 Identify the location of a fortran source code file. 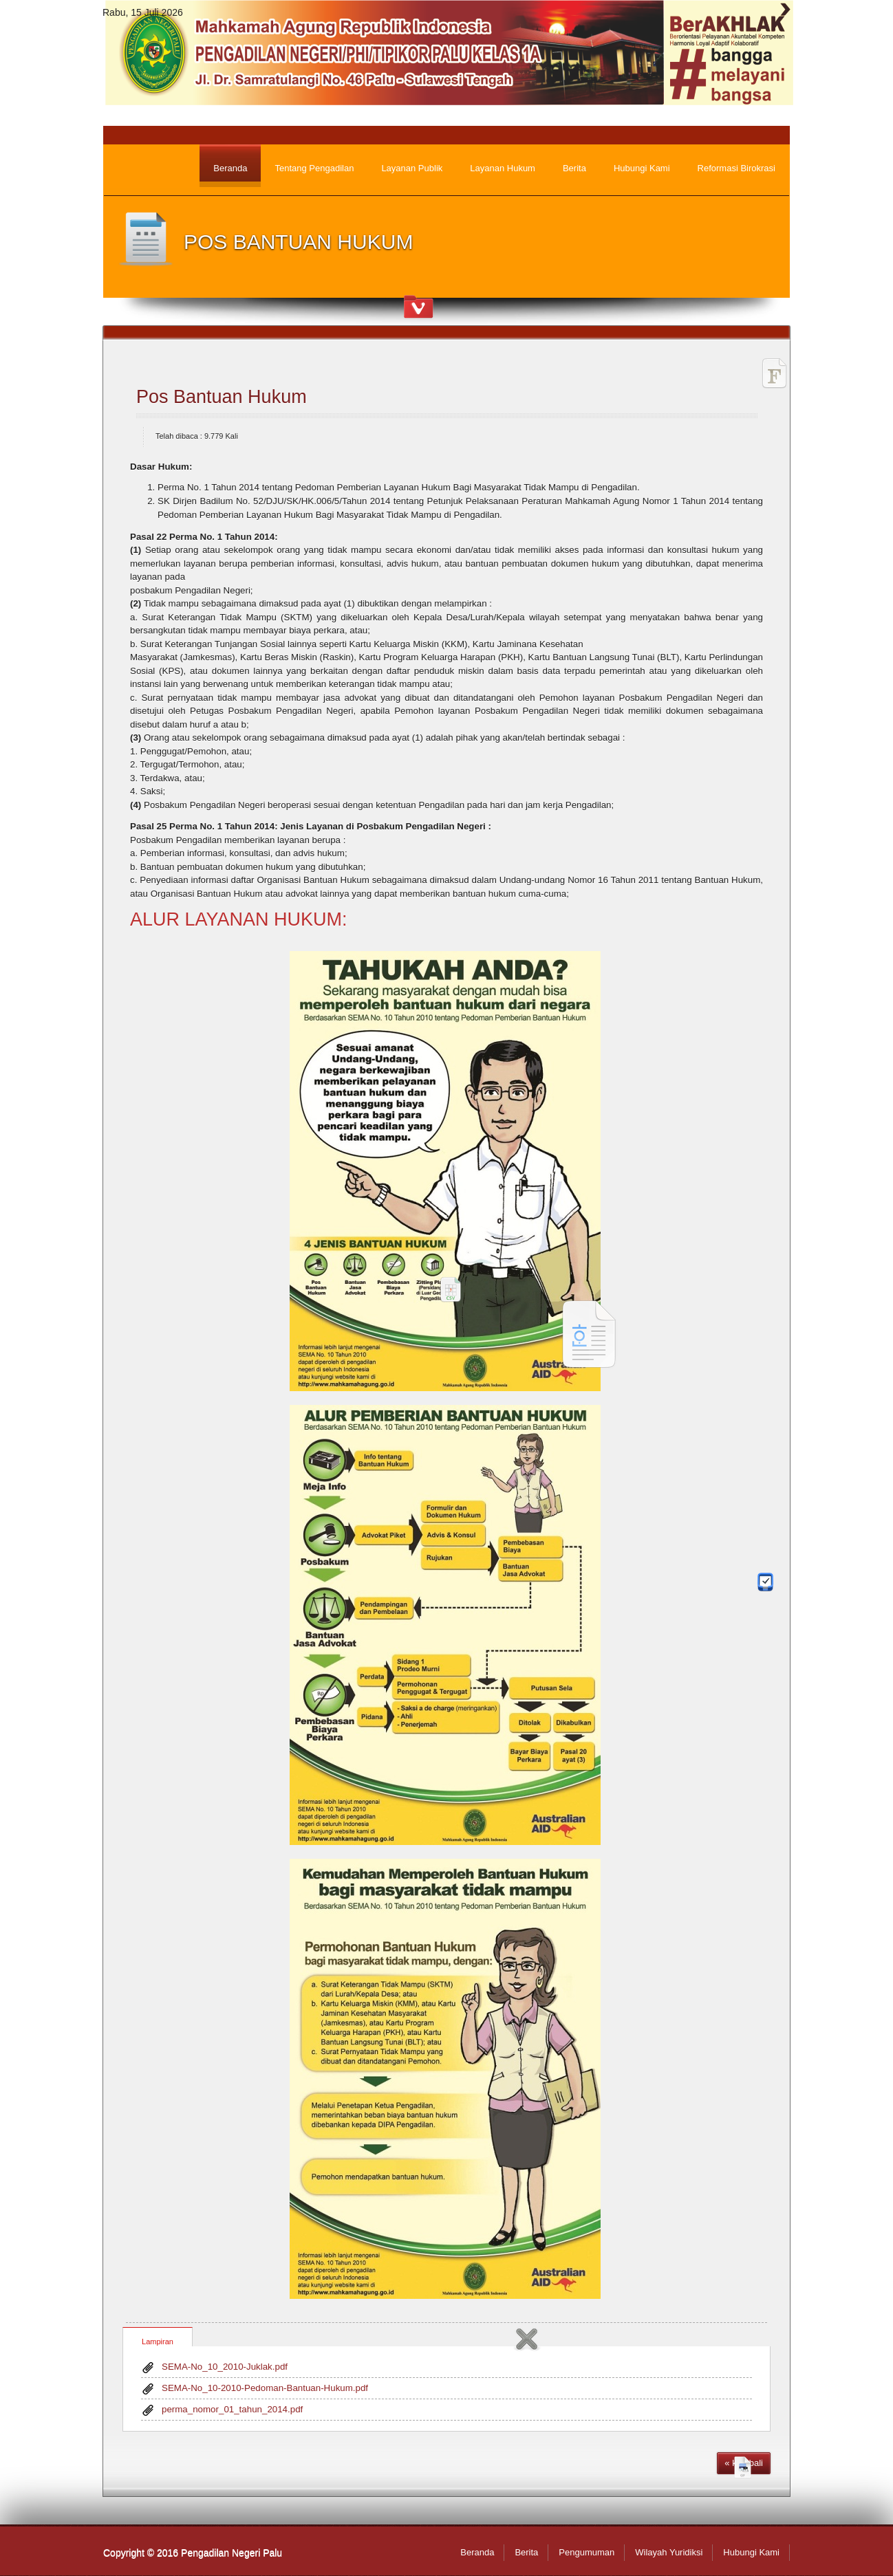
(774, 373).